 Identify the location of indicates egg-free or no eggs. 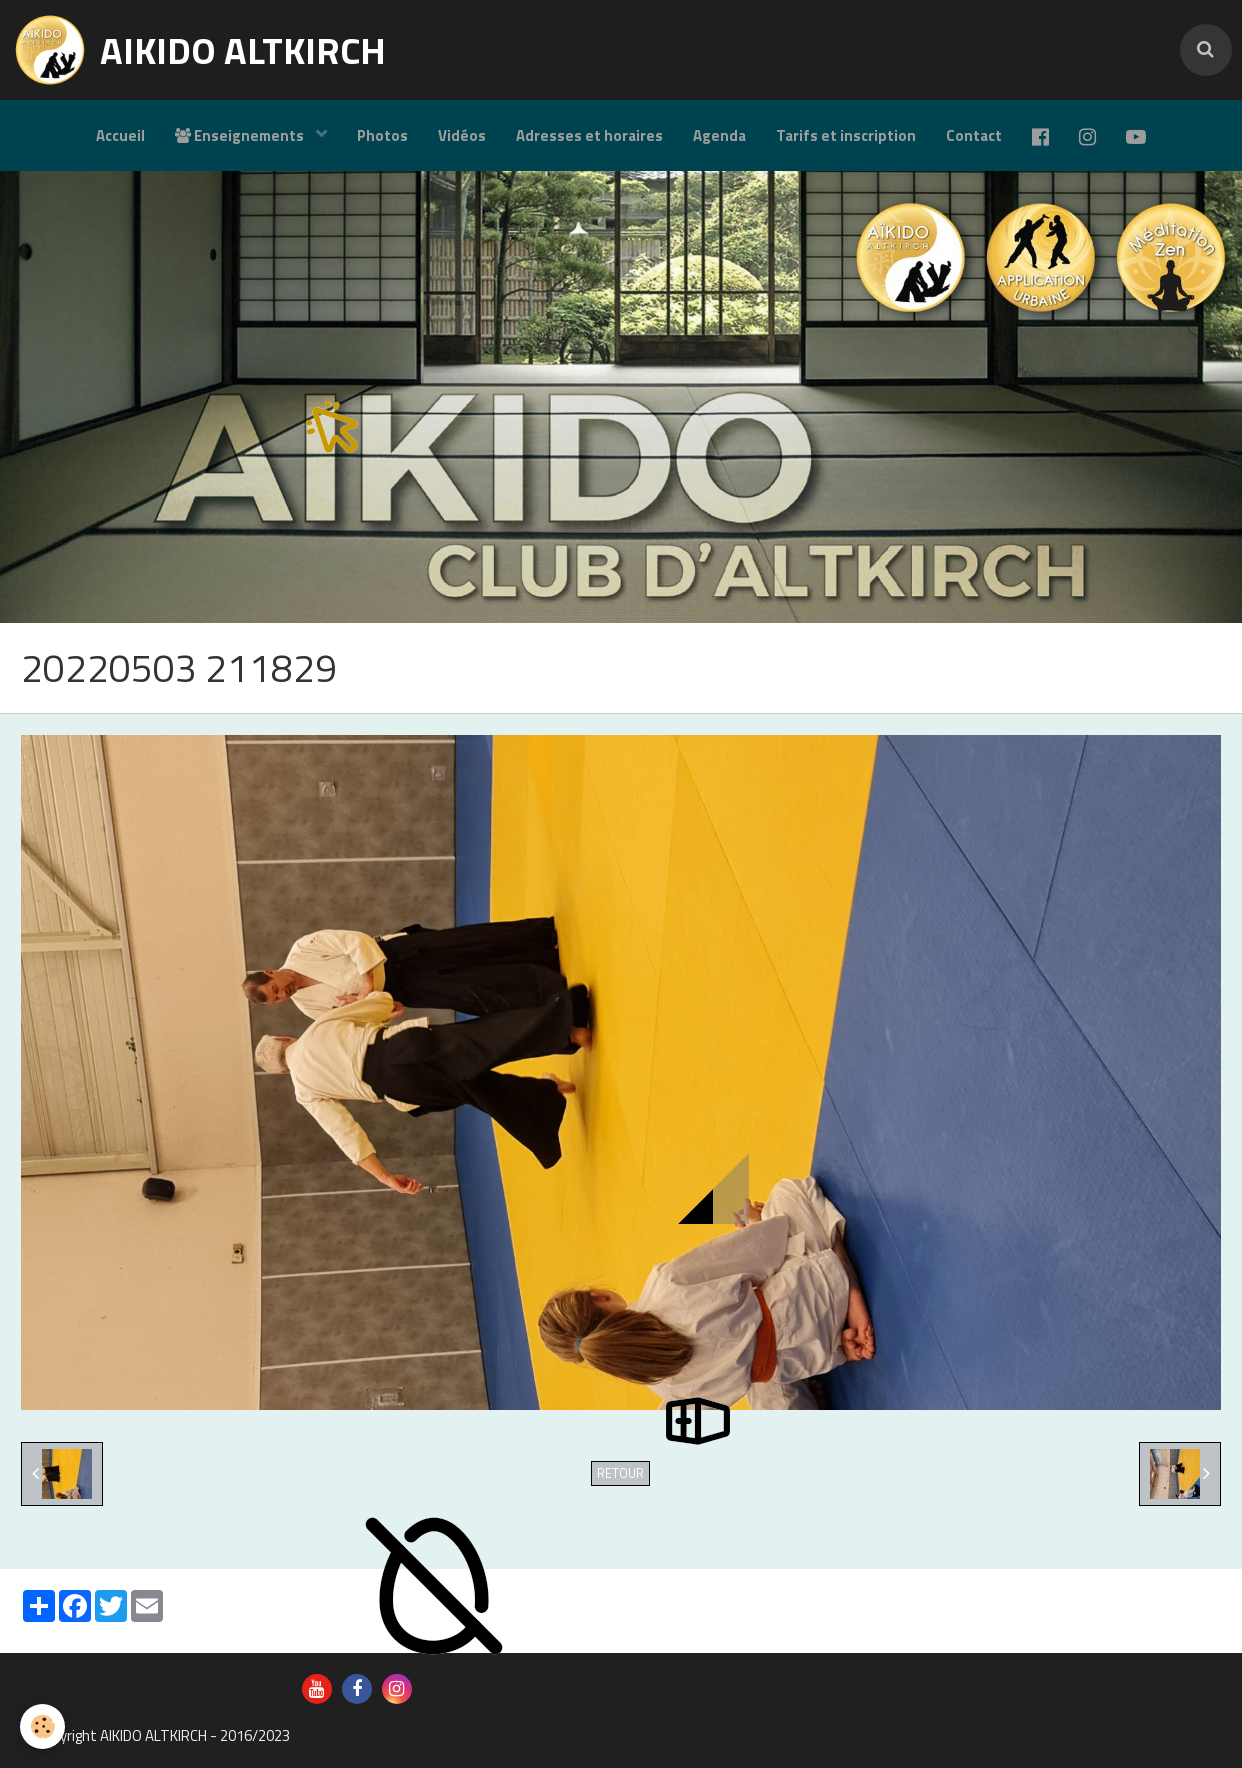
(434, 1586).